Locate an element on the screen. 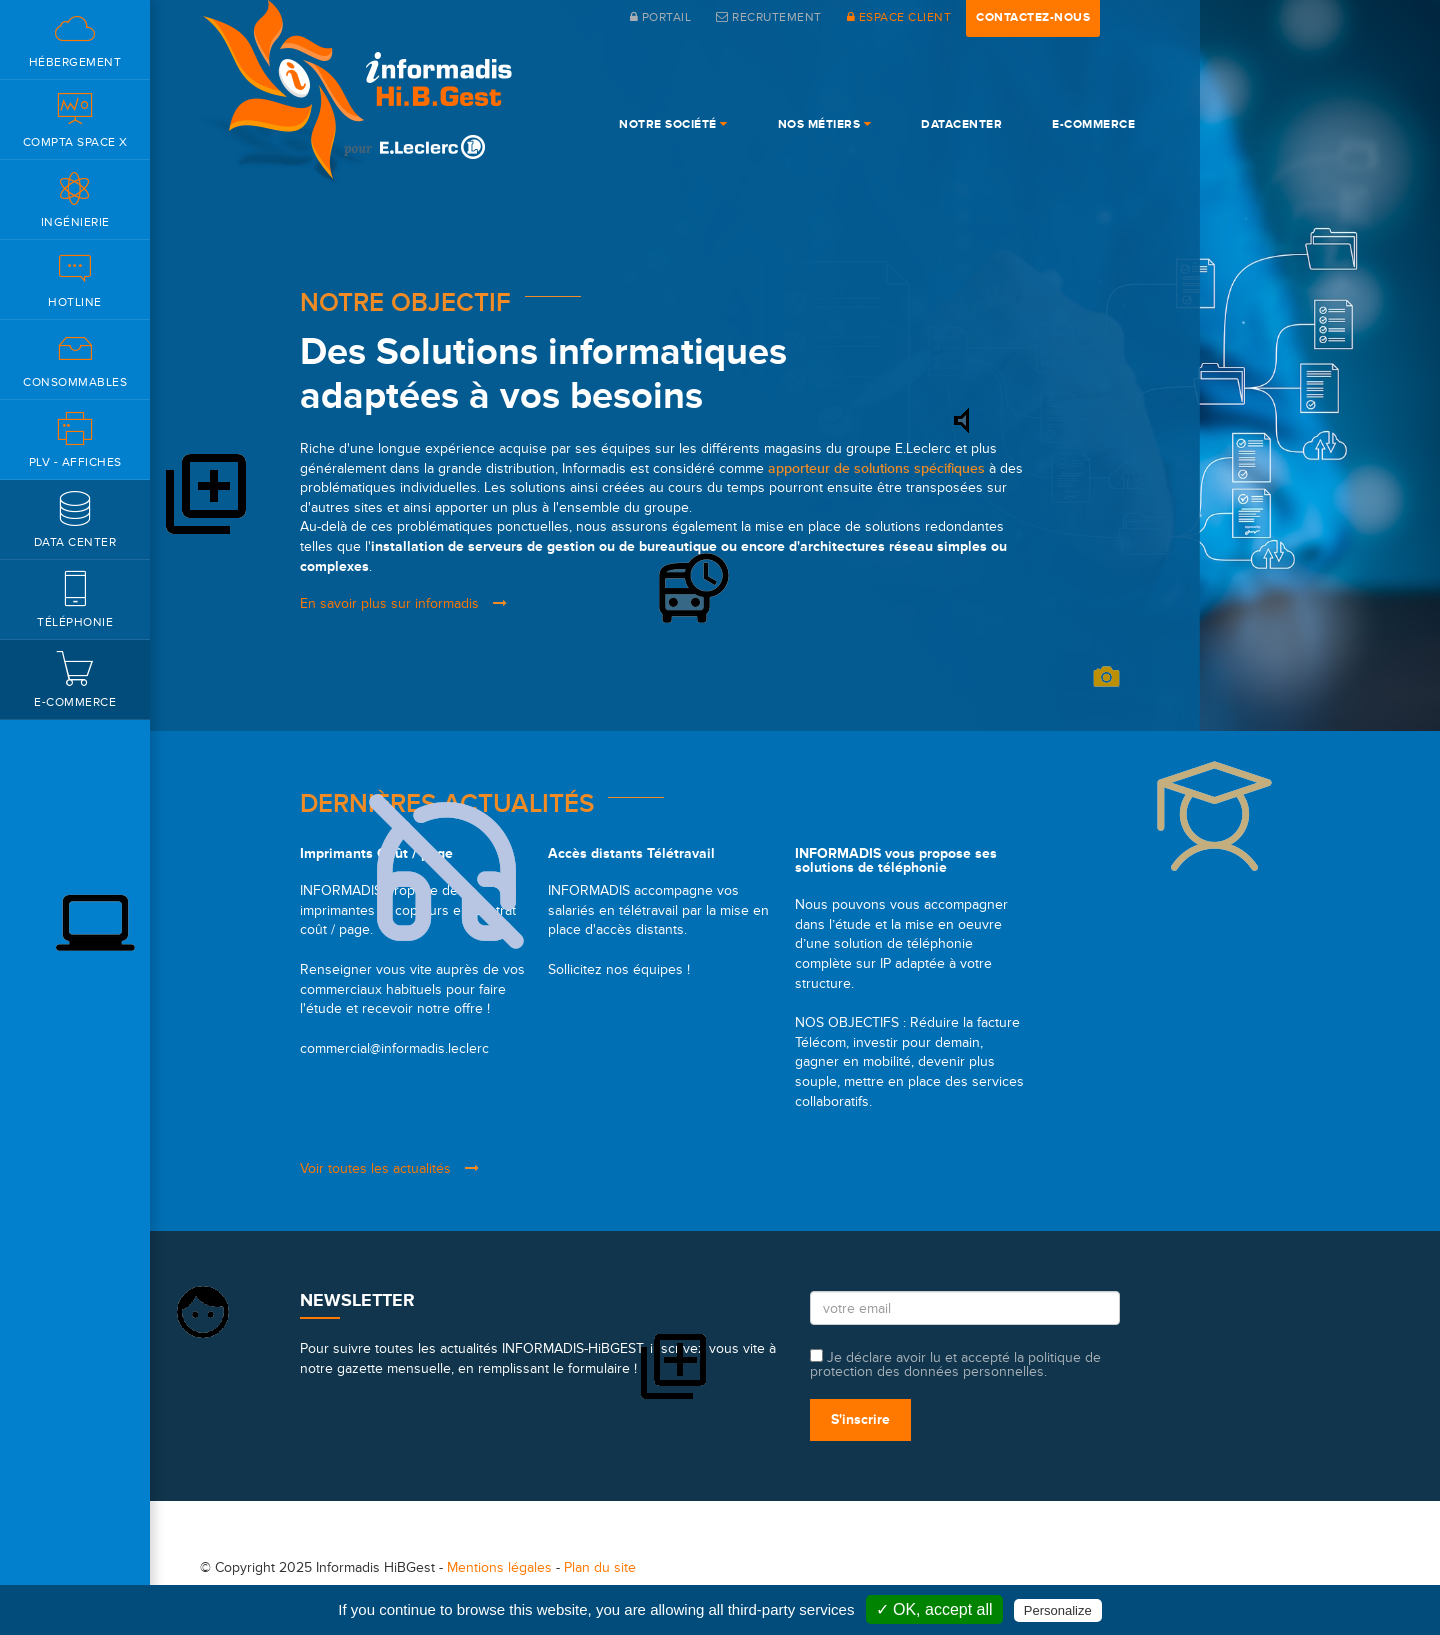 Image resolution: width=1440 pixels, height=1635 pixels. view bus or transit departure times is located at coordinates (694, 588).